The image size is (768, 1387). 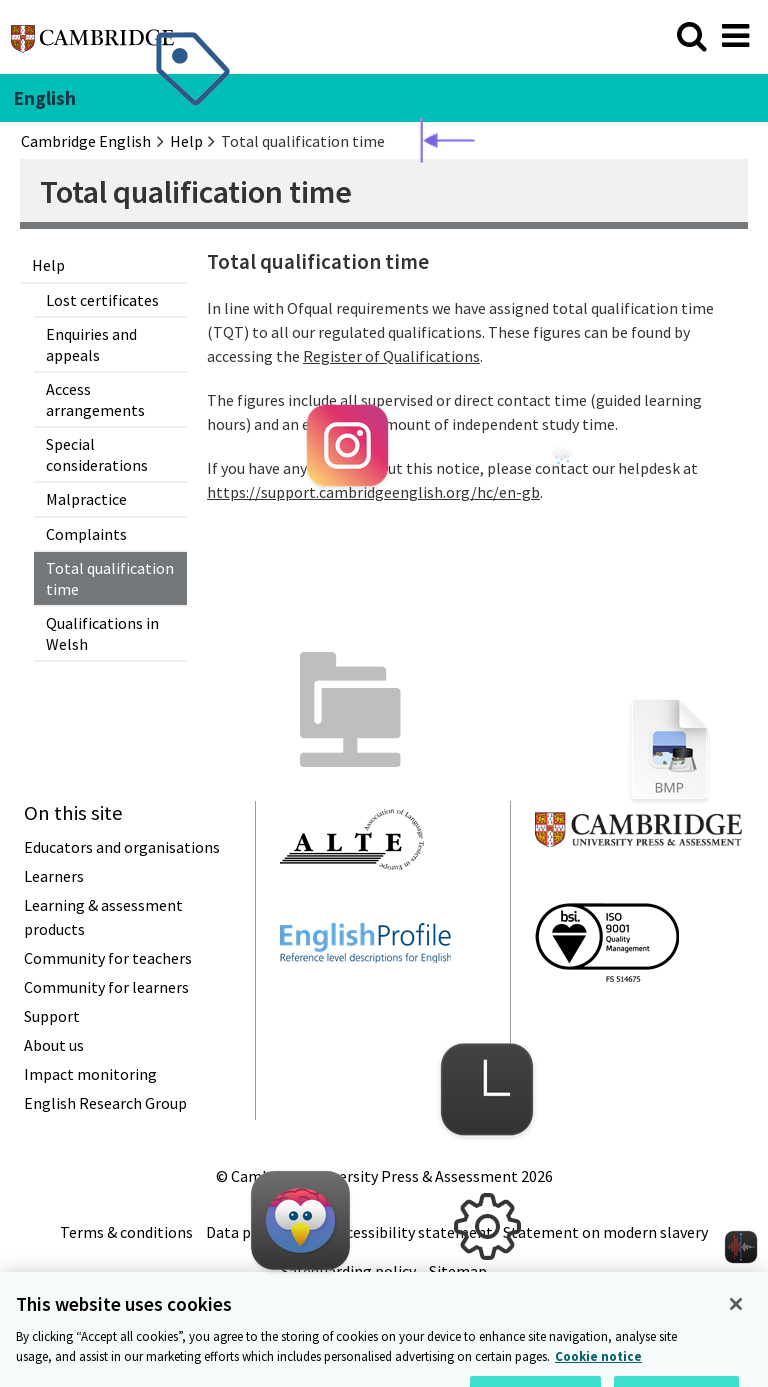 What do you see at coordinates (669, 751) in the screenshot?
I see `a BMP image file` at bounding box center [669, 751].